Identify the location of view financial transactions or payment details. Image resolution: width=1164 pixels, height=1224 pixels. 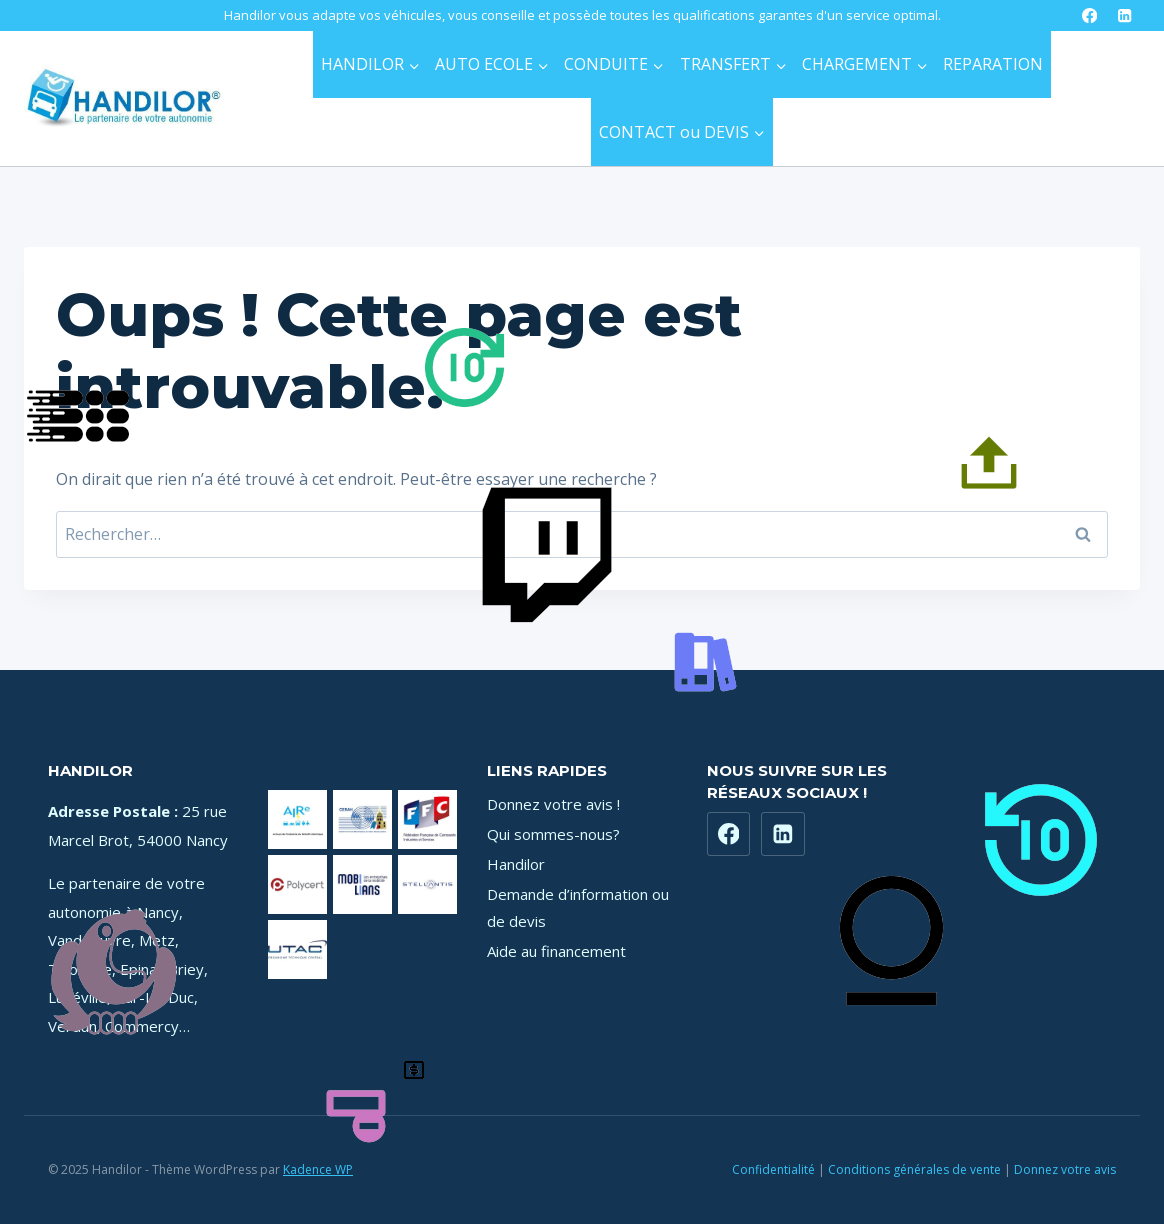
(414, 1070).